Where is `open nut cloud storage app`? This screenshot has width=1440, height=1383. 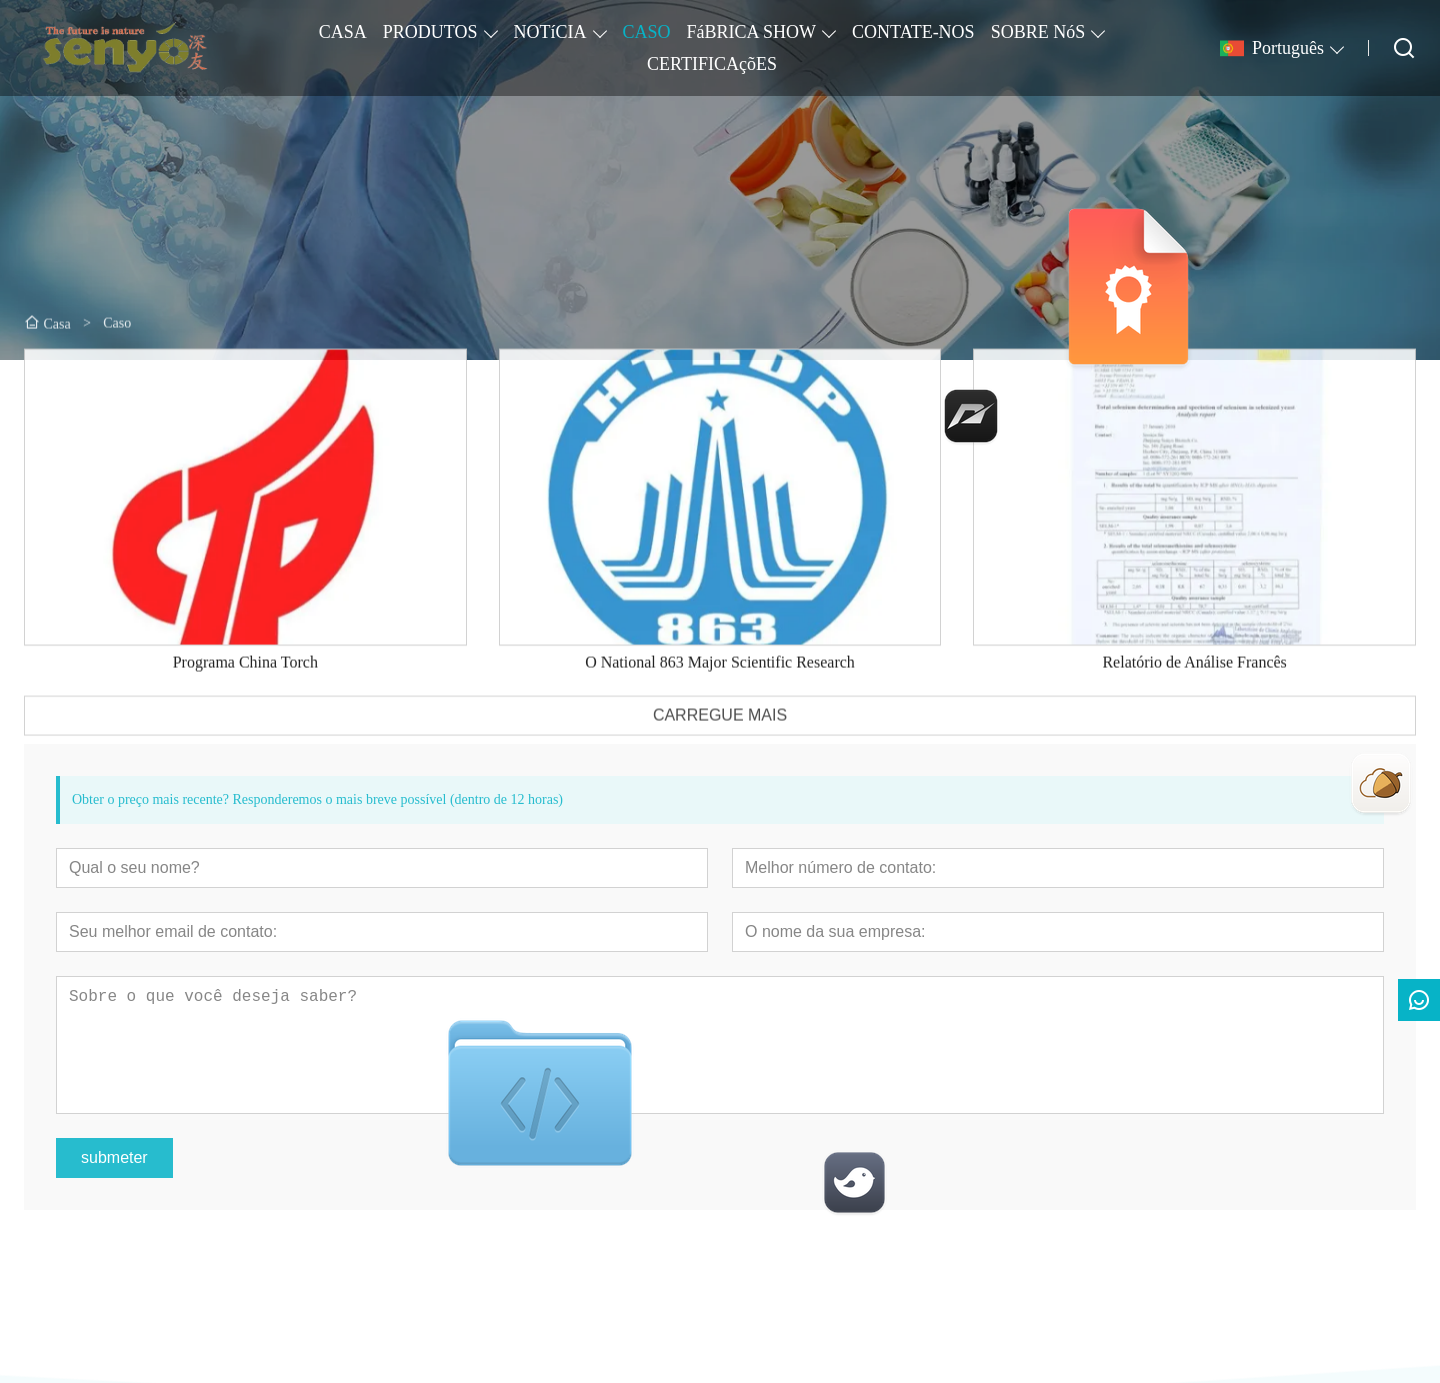 open nut cloud storage app is located at coordinates (1381, 783).